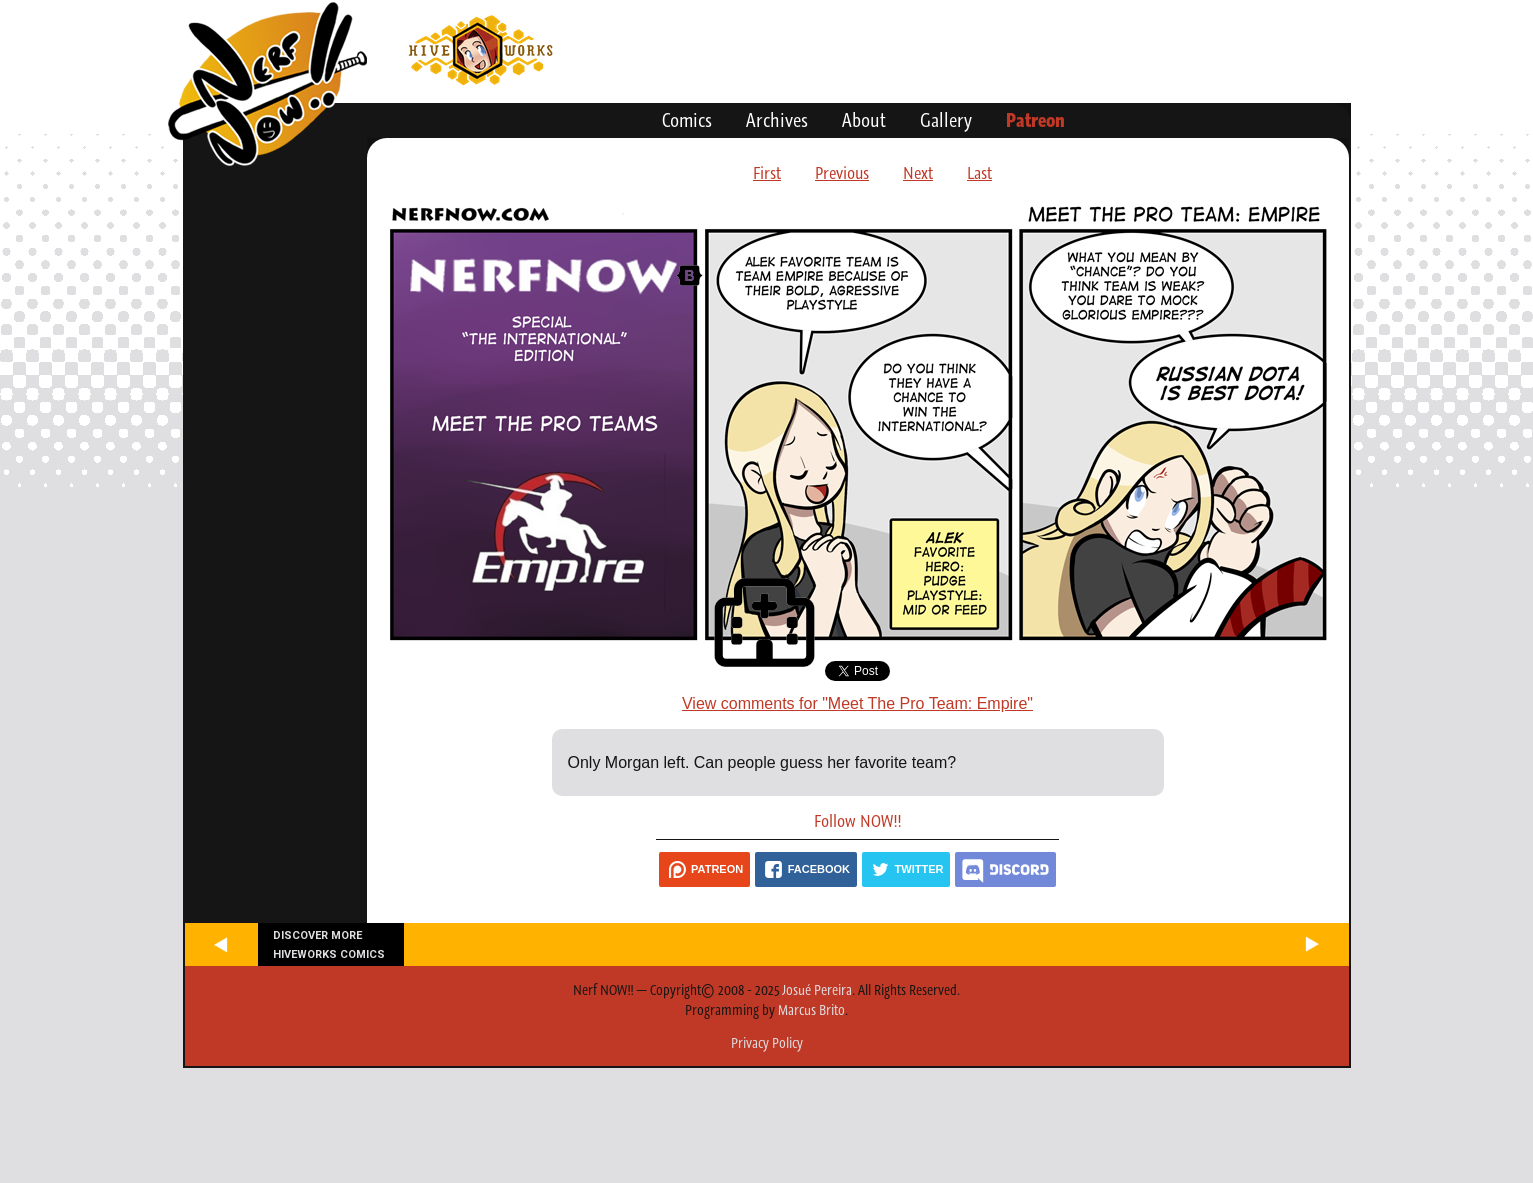 The width and height of the screenshot is (1533, 1183). I want to click on bootstrap framework logo, so click(689, 275).